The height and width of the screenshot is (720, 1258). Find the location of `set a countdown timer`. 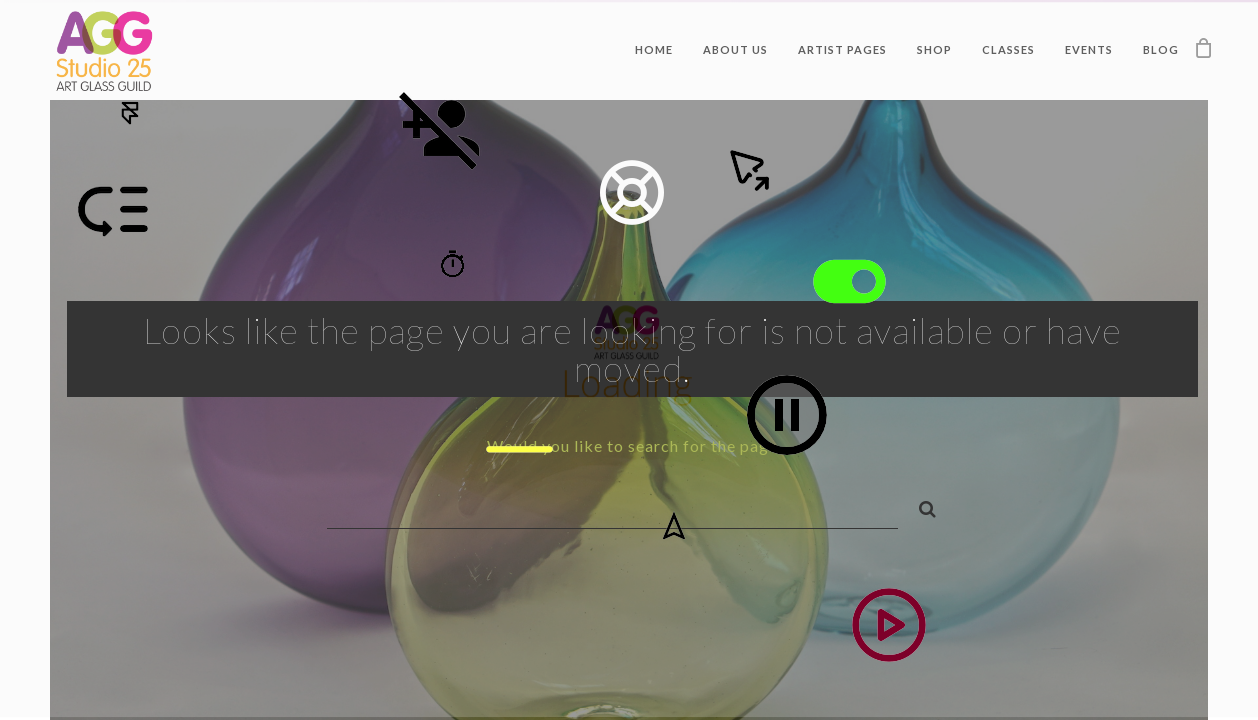

set a countdown timer is located at coordinates (452, 264).